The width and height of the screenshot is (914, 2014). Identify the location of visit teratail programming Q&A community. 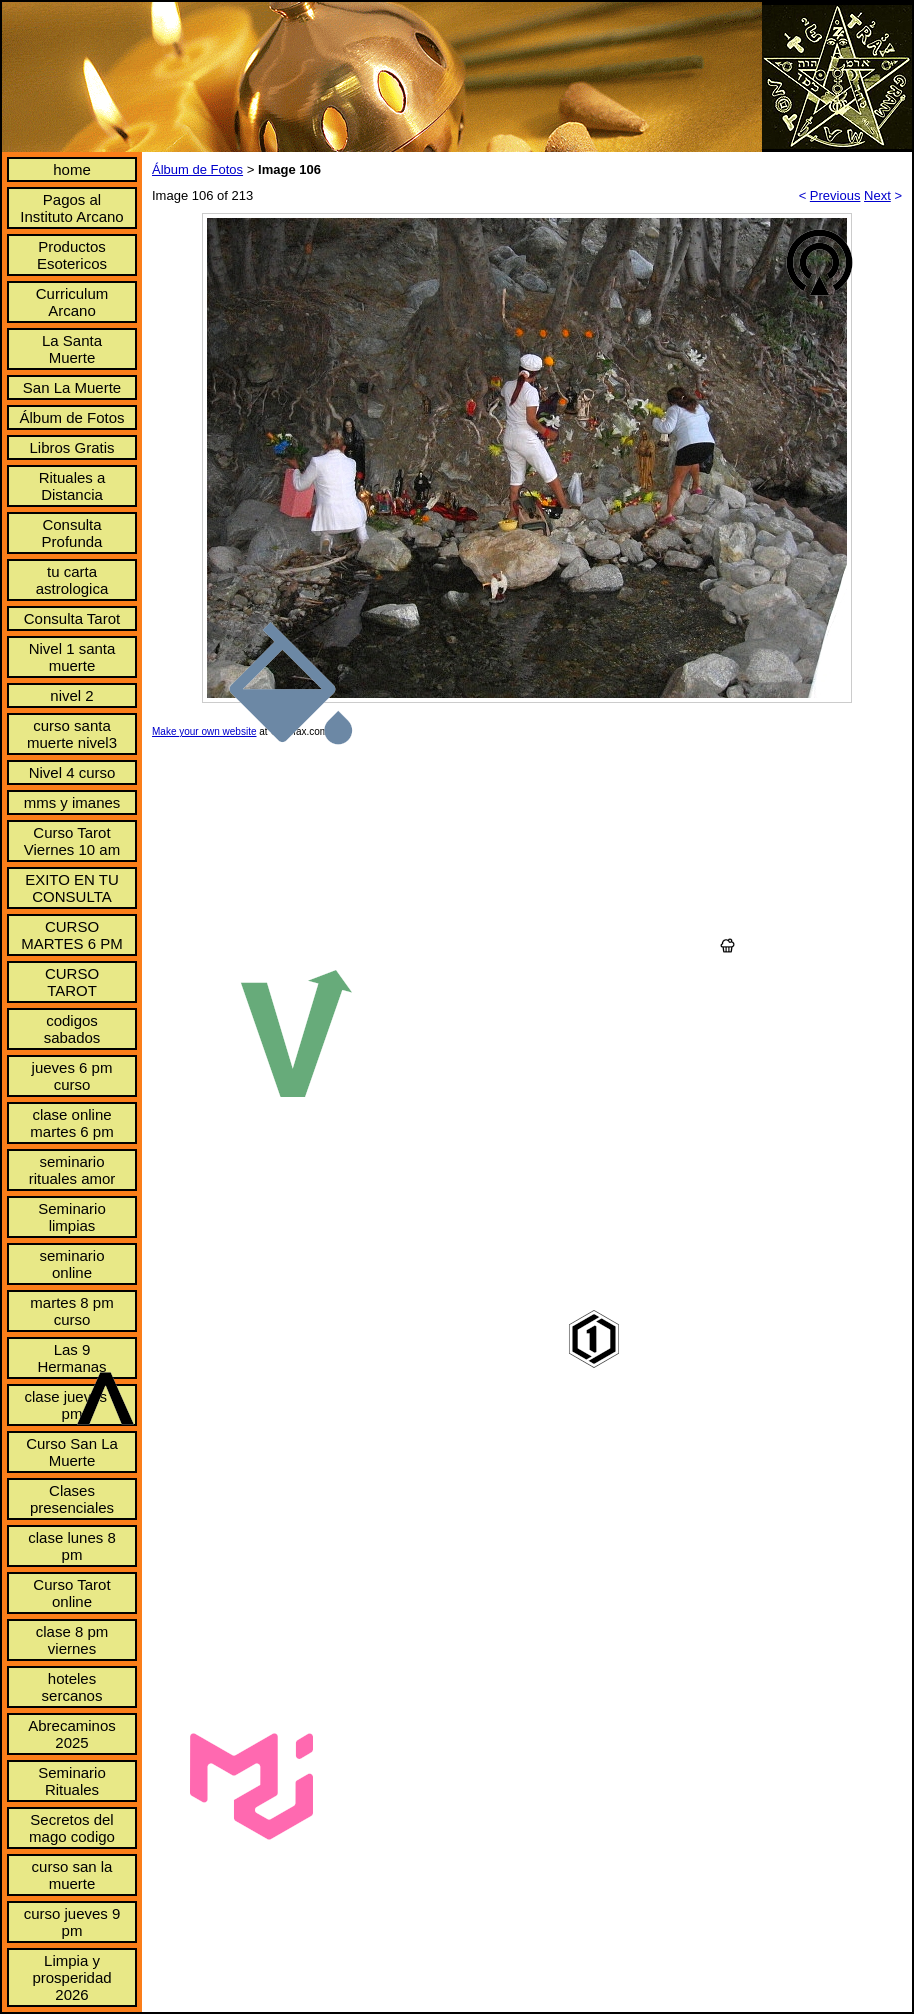
(105, 1398).